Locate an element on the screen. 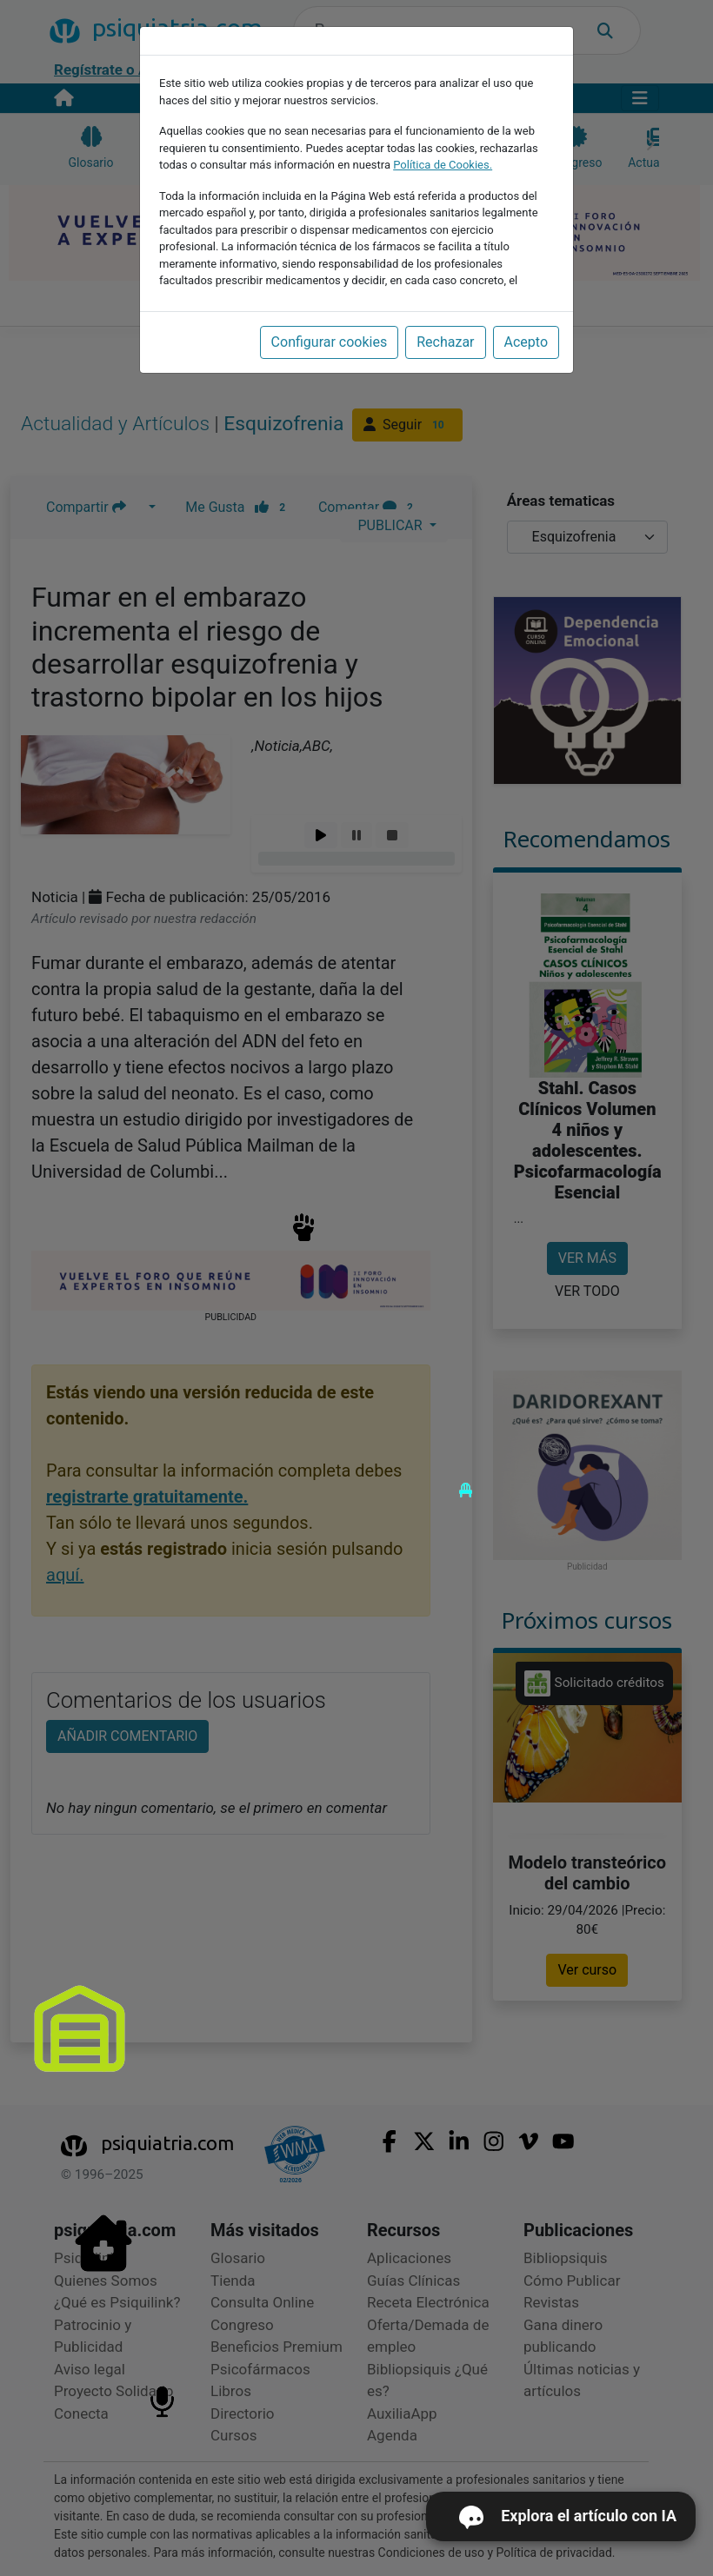 The image size is (713, 2576). access medical or healthcare services is located at coordinates (103, 2243).